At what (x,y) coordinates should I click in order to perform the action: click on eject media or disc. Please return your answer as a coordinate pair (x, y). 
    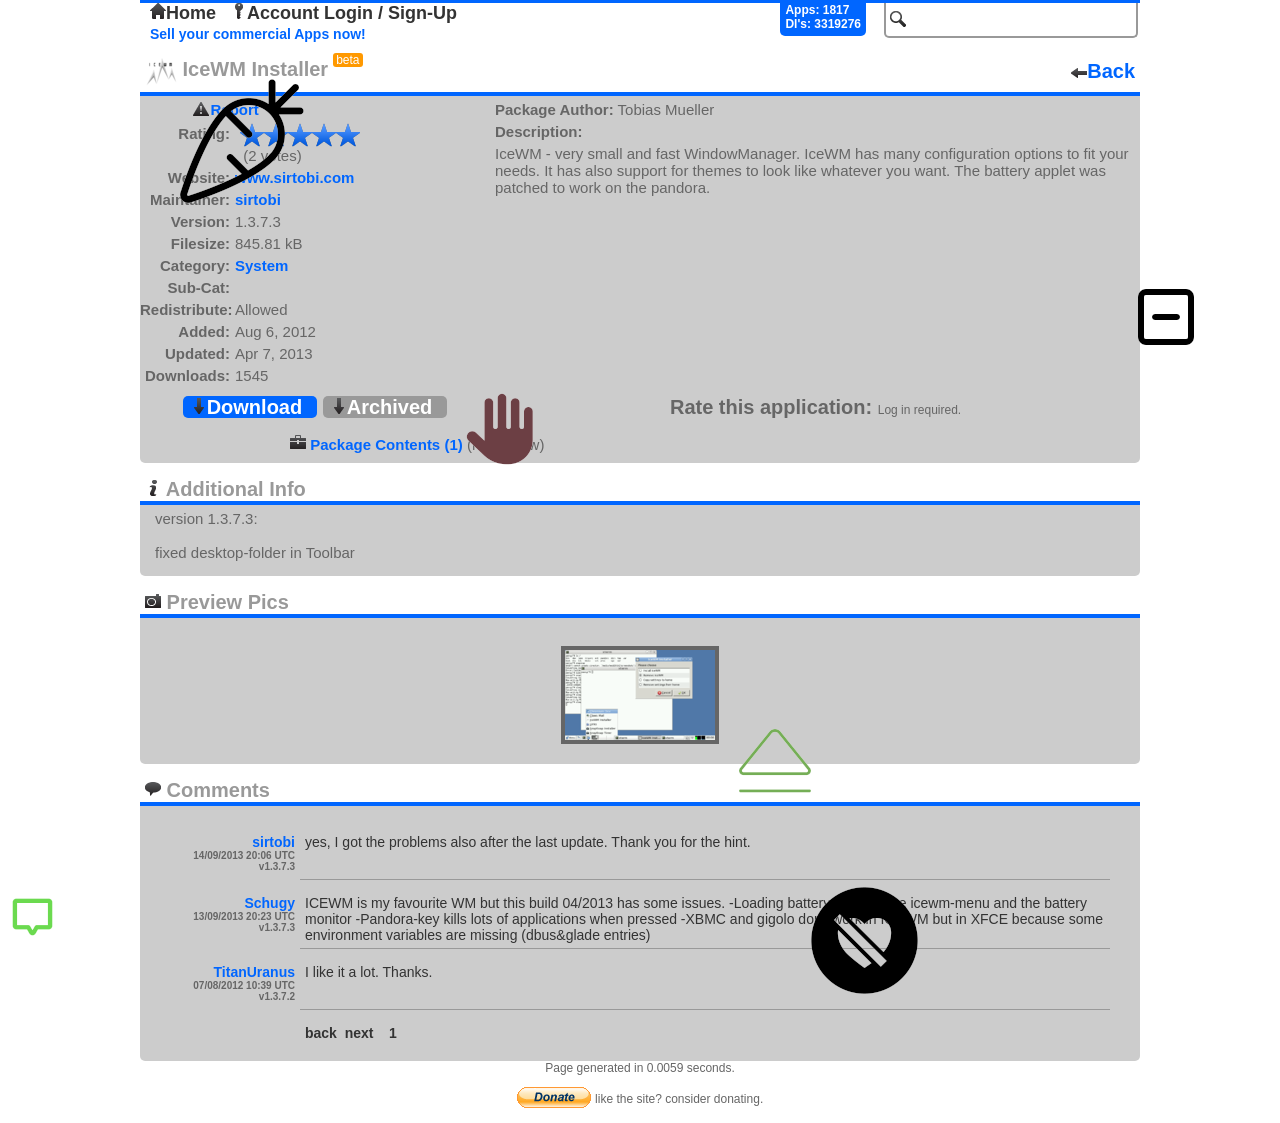
    Looking at the image, I should click on (775, 765).